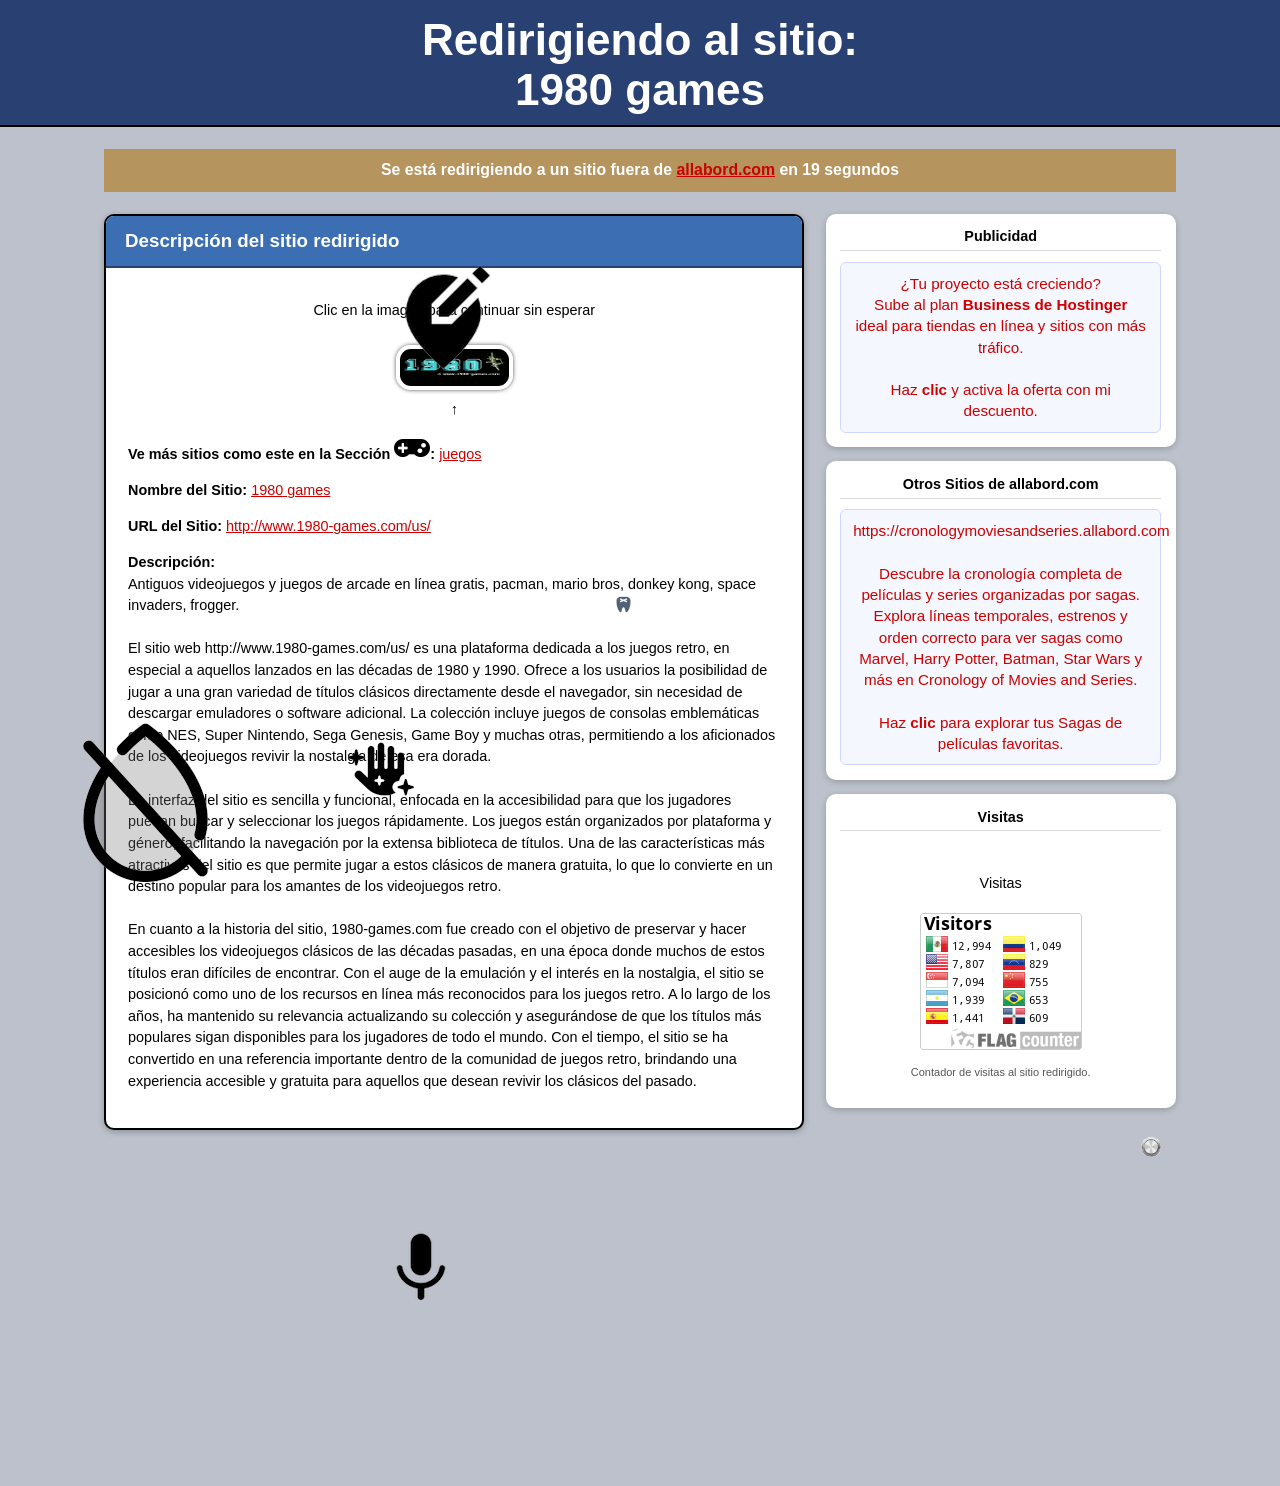  What do you see at coordinates (145, 808) in the screenshot?
I see `disable water or liquid detection` at bounding box center [145, 808].